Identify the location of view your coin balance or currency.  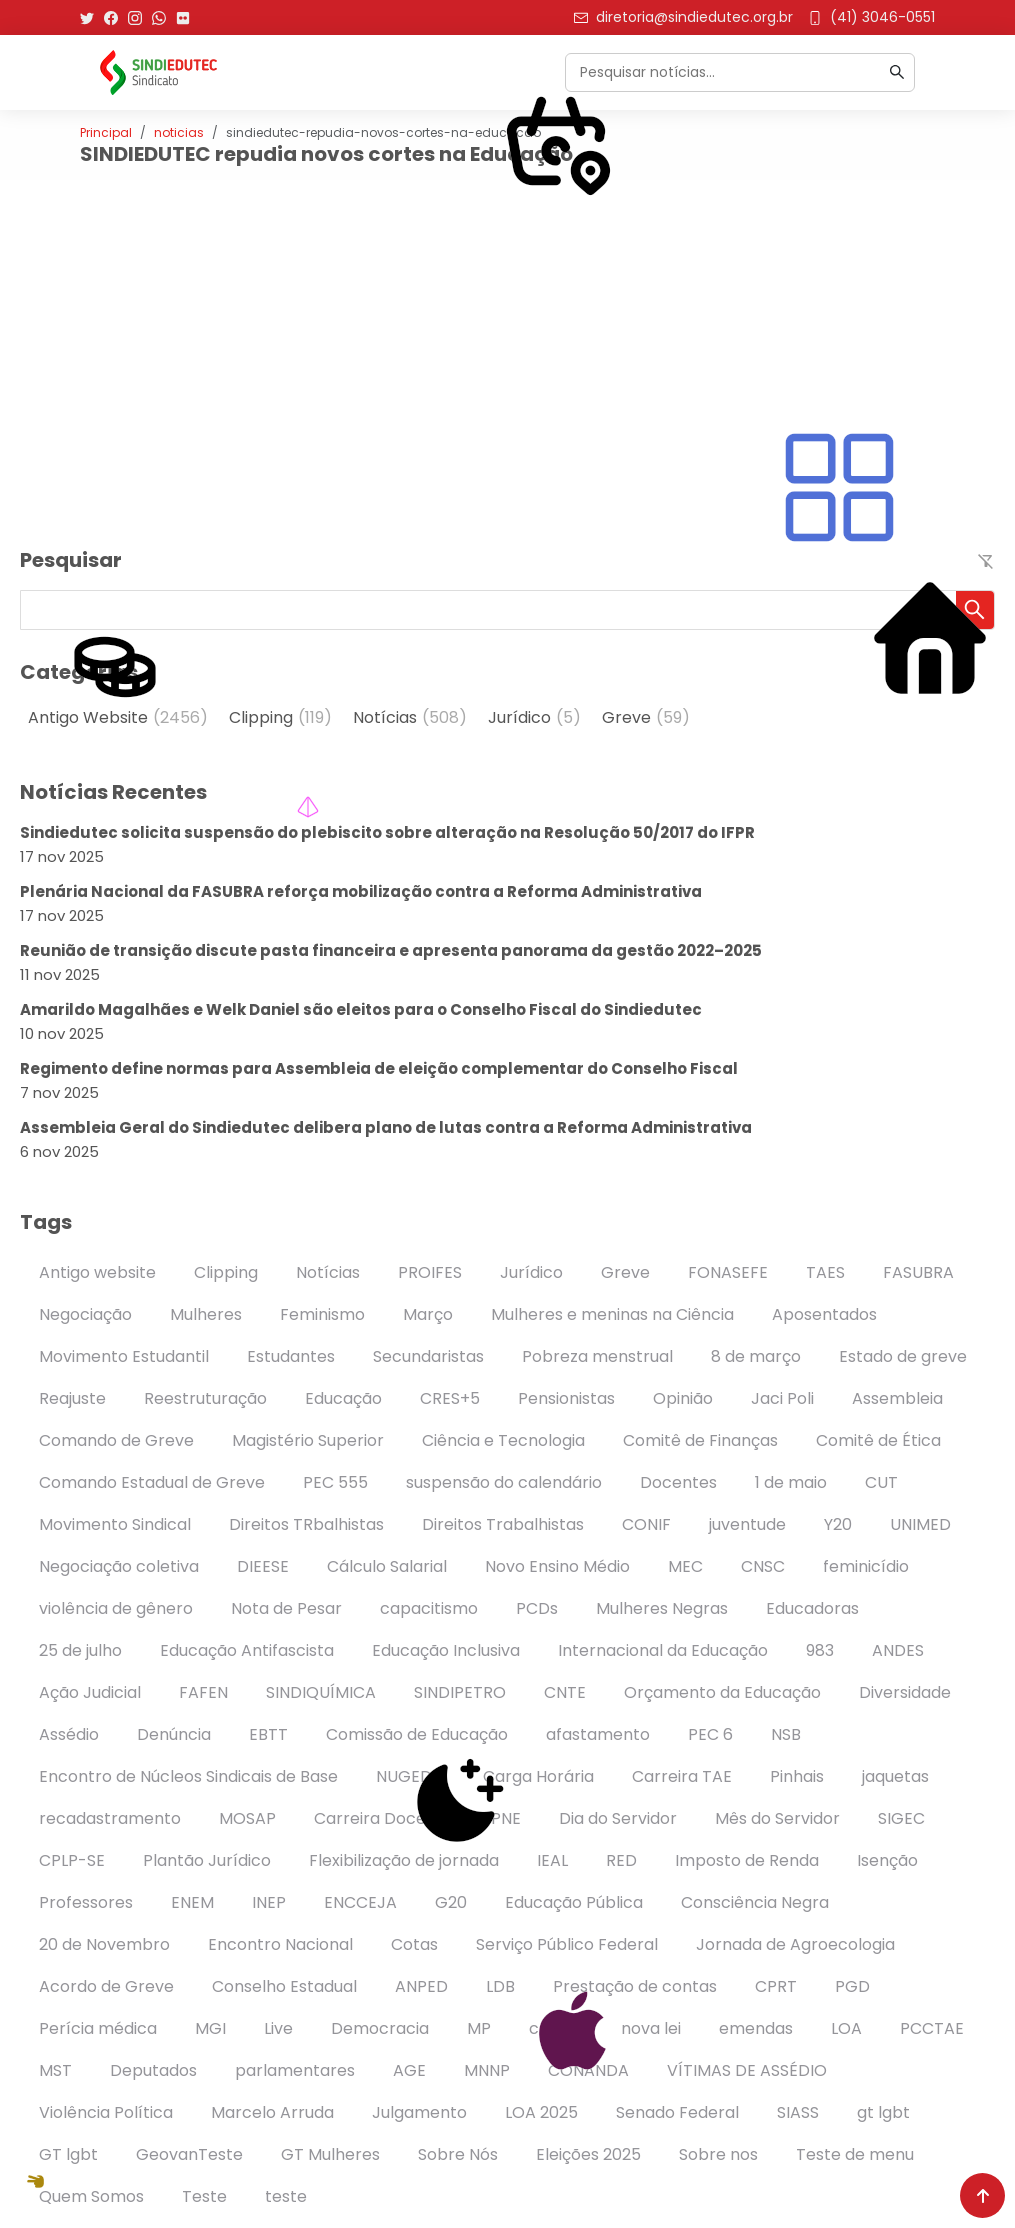
(115, 667).